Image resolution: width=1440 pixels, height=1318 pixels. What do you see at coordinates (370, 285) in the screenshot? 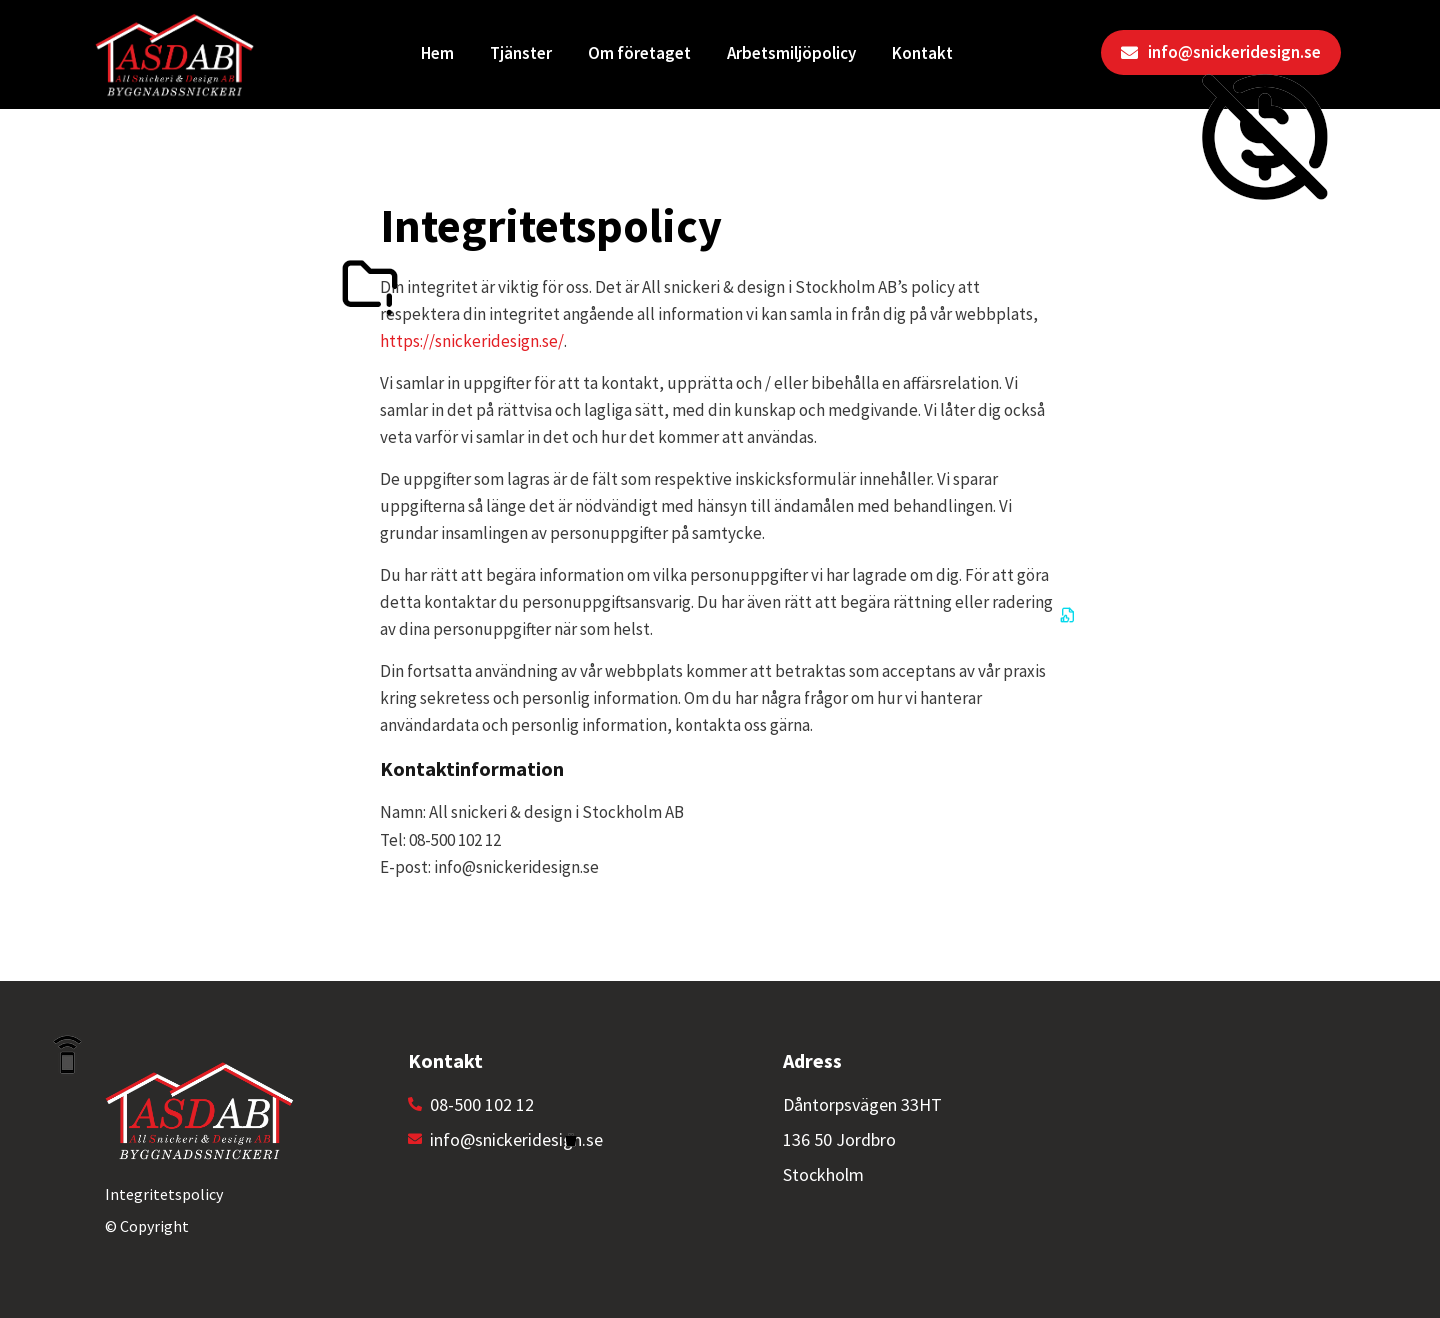
I see `folder contains items requiring attention` at bounding box center [370, 285].